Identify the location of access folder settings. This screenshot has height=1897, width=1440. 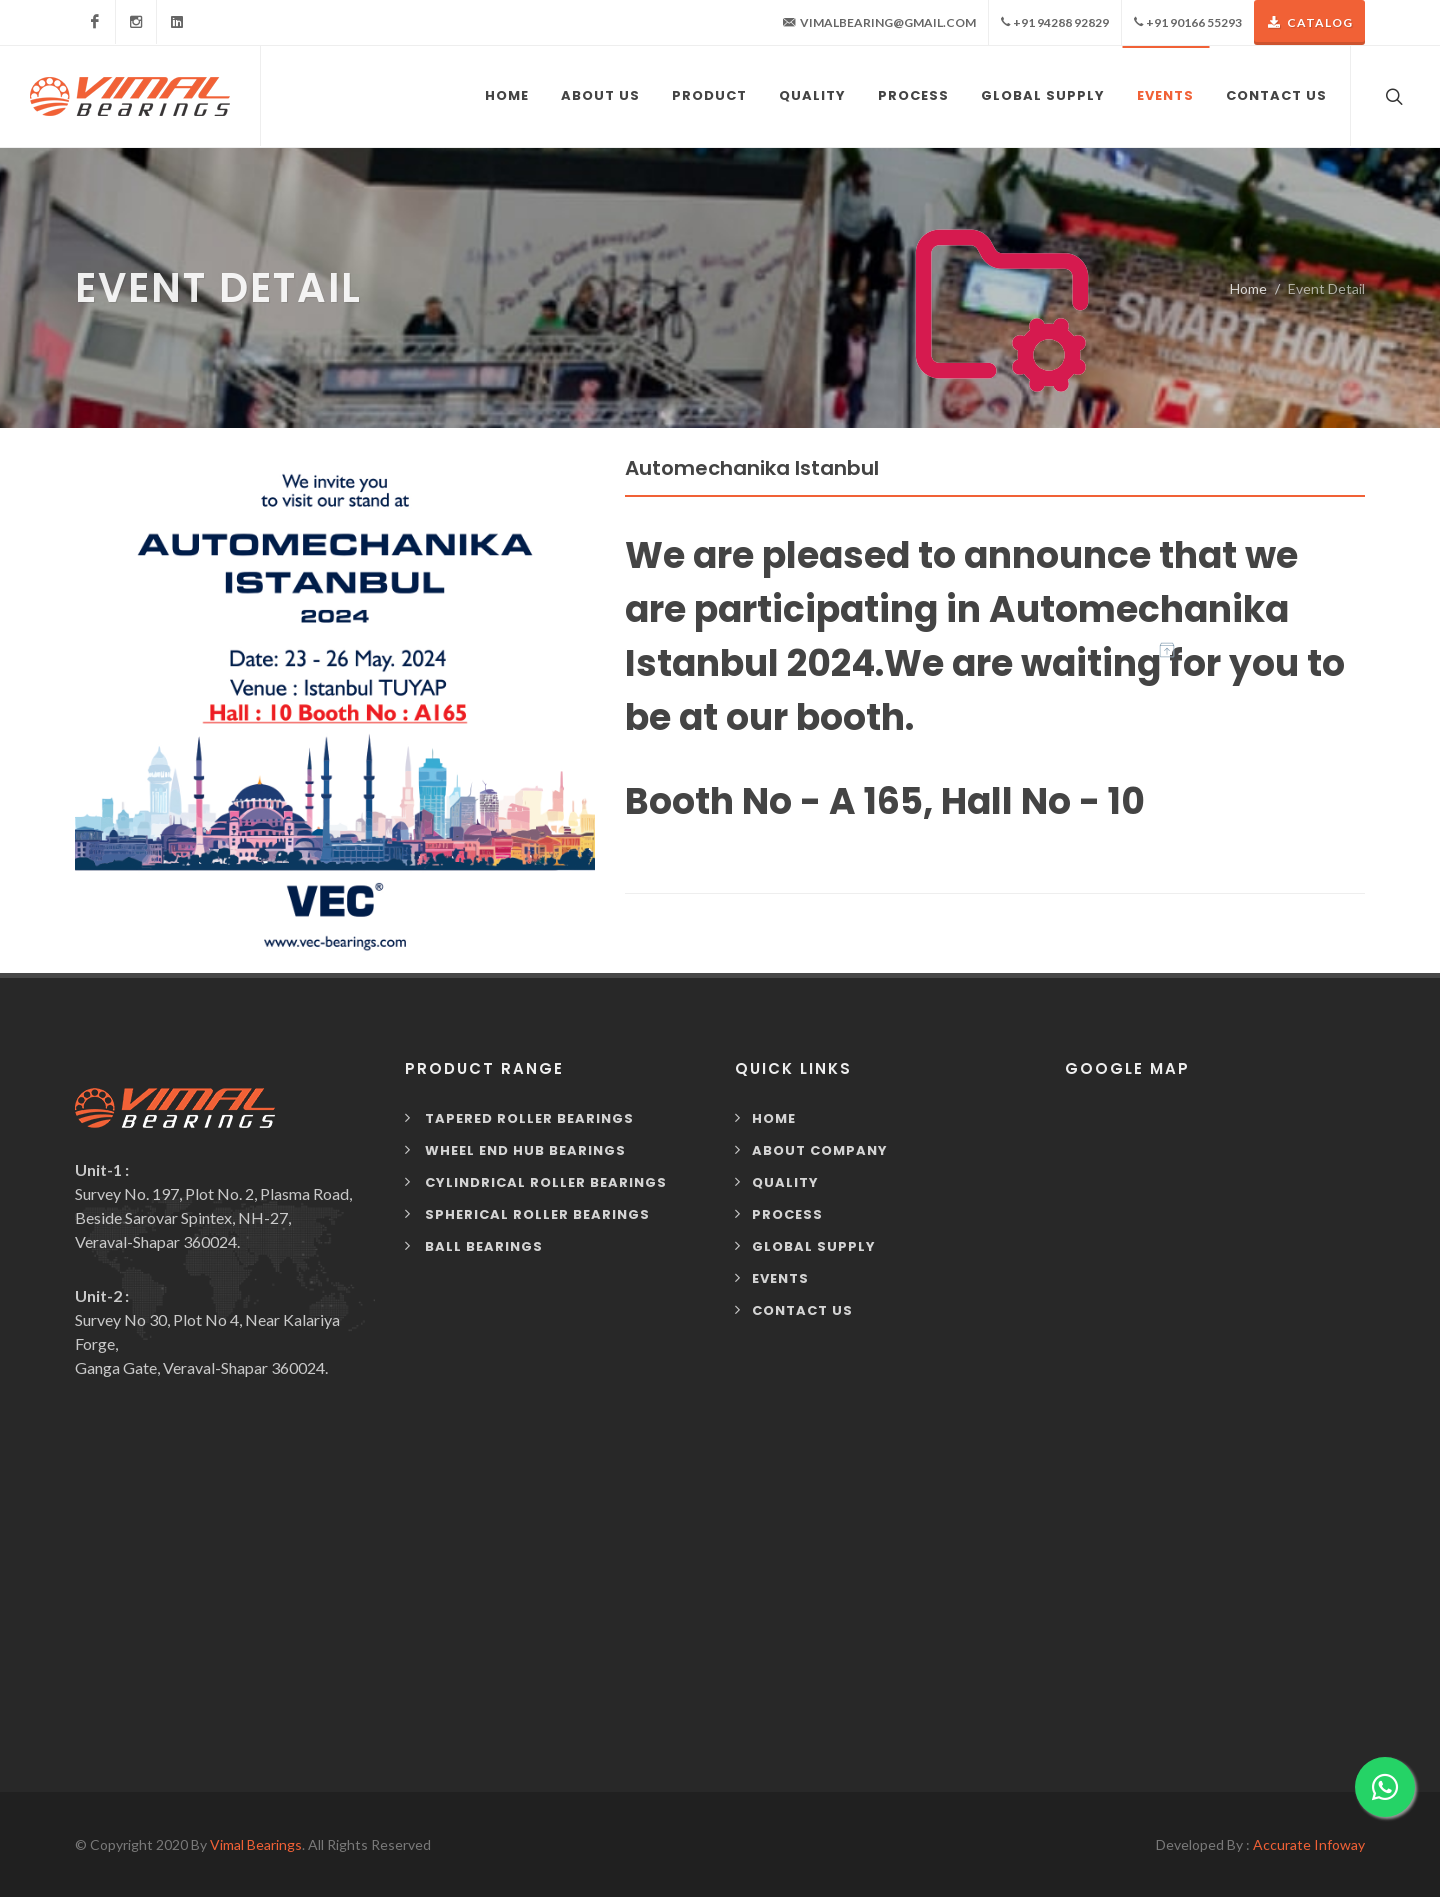
(1002, 308).